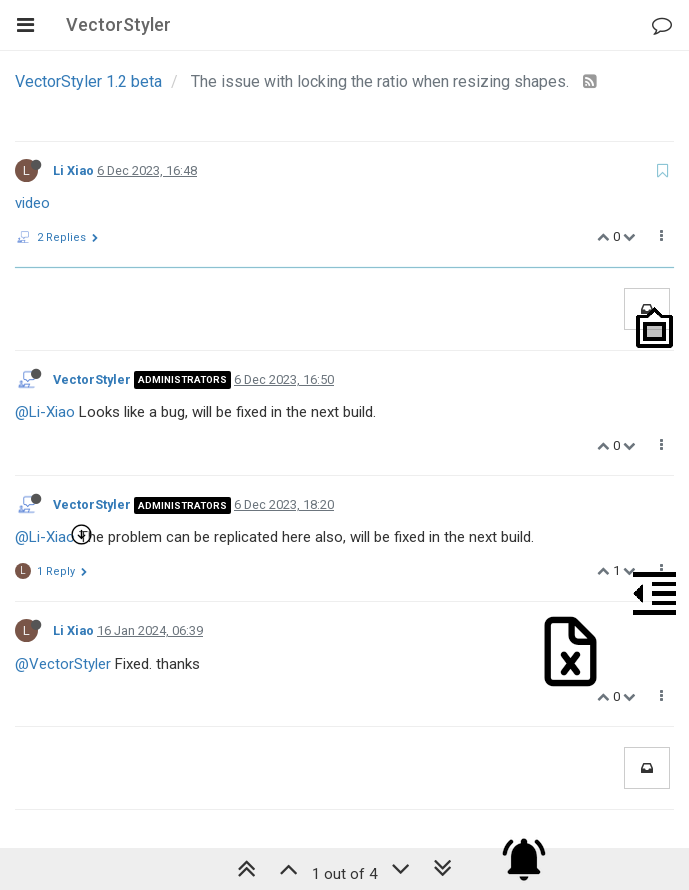  Describe the element at coordinates (654, 329) in the screenshot. I see `add a frame or border to an image` at that location.